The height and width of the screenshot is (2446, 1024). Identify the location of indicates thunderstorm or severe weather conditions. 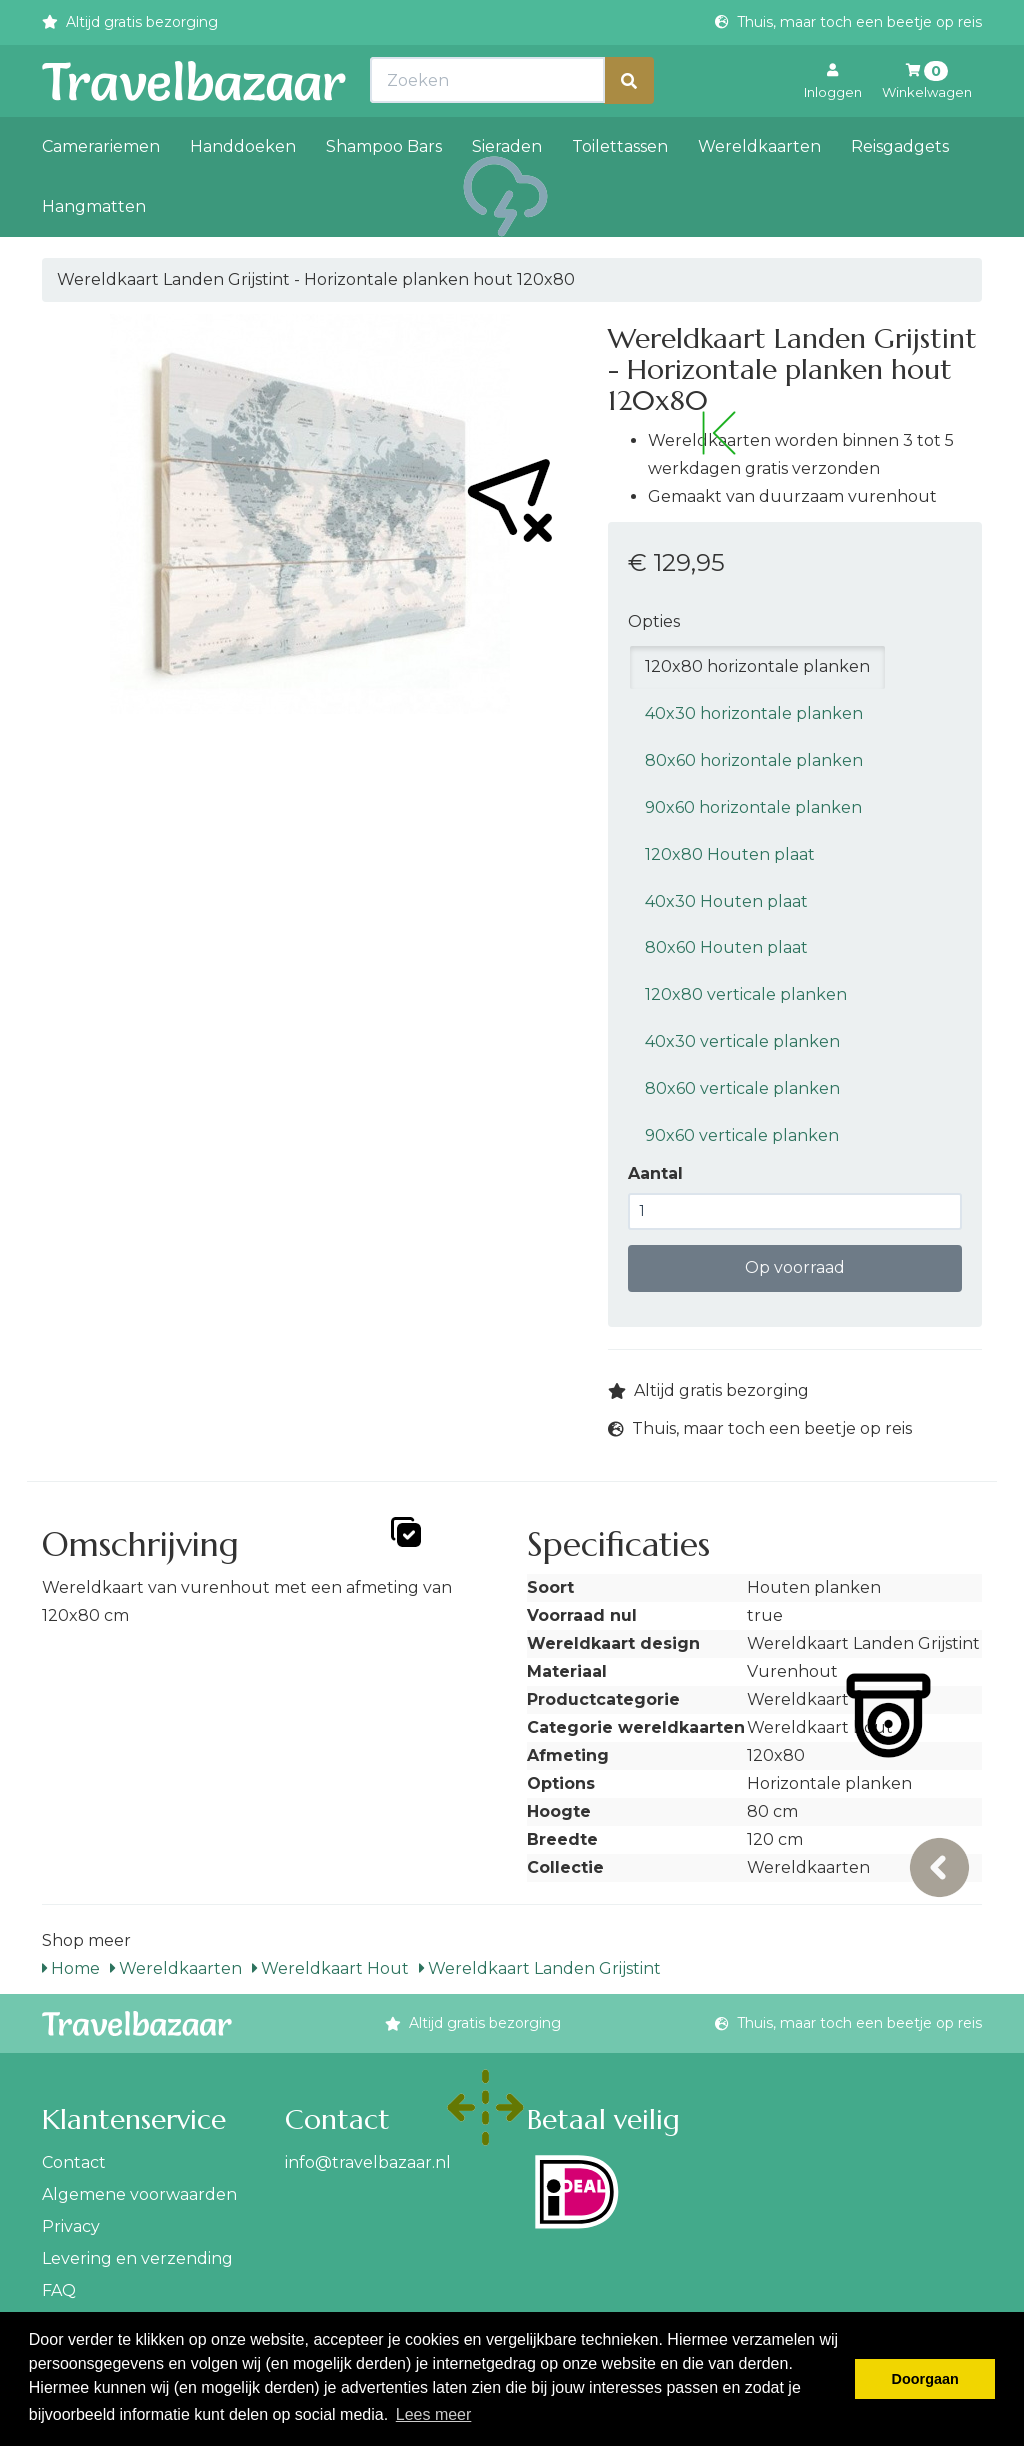
(505, 194).